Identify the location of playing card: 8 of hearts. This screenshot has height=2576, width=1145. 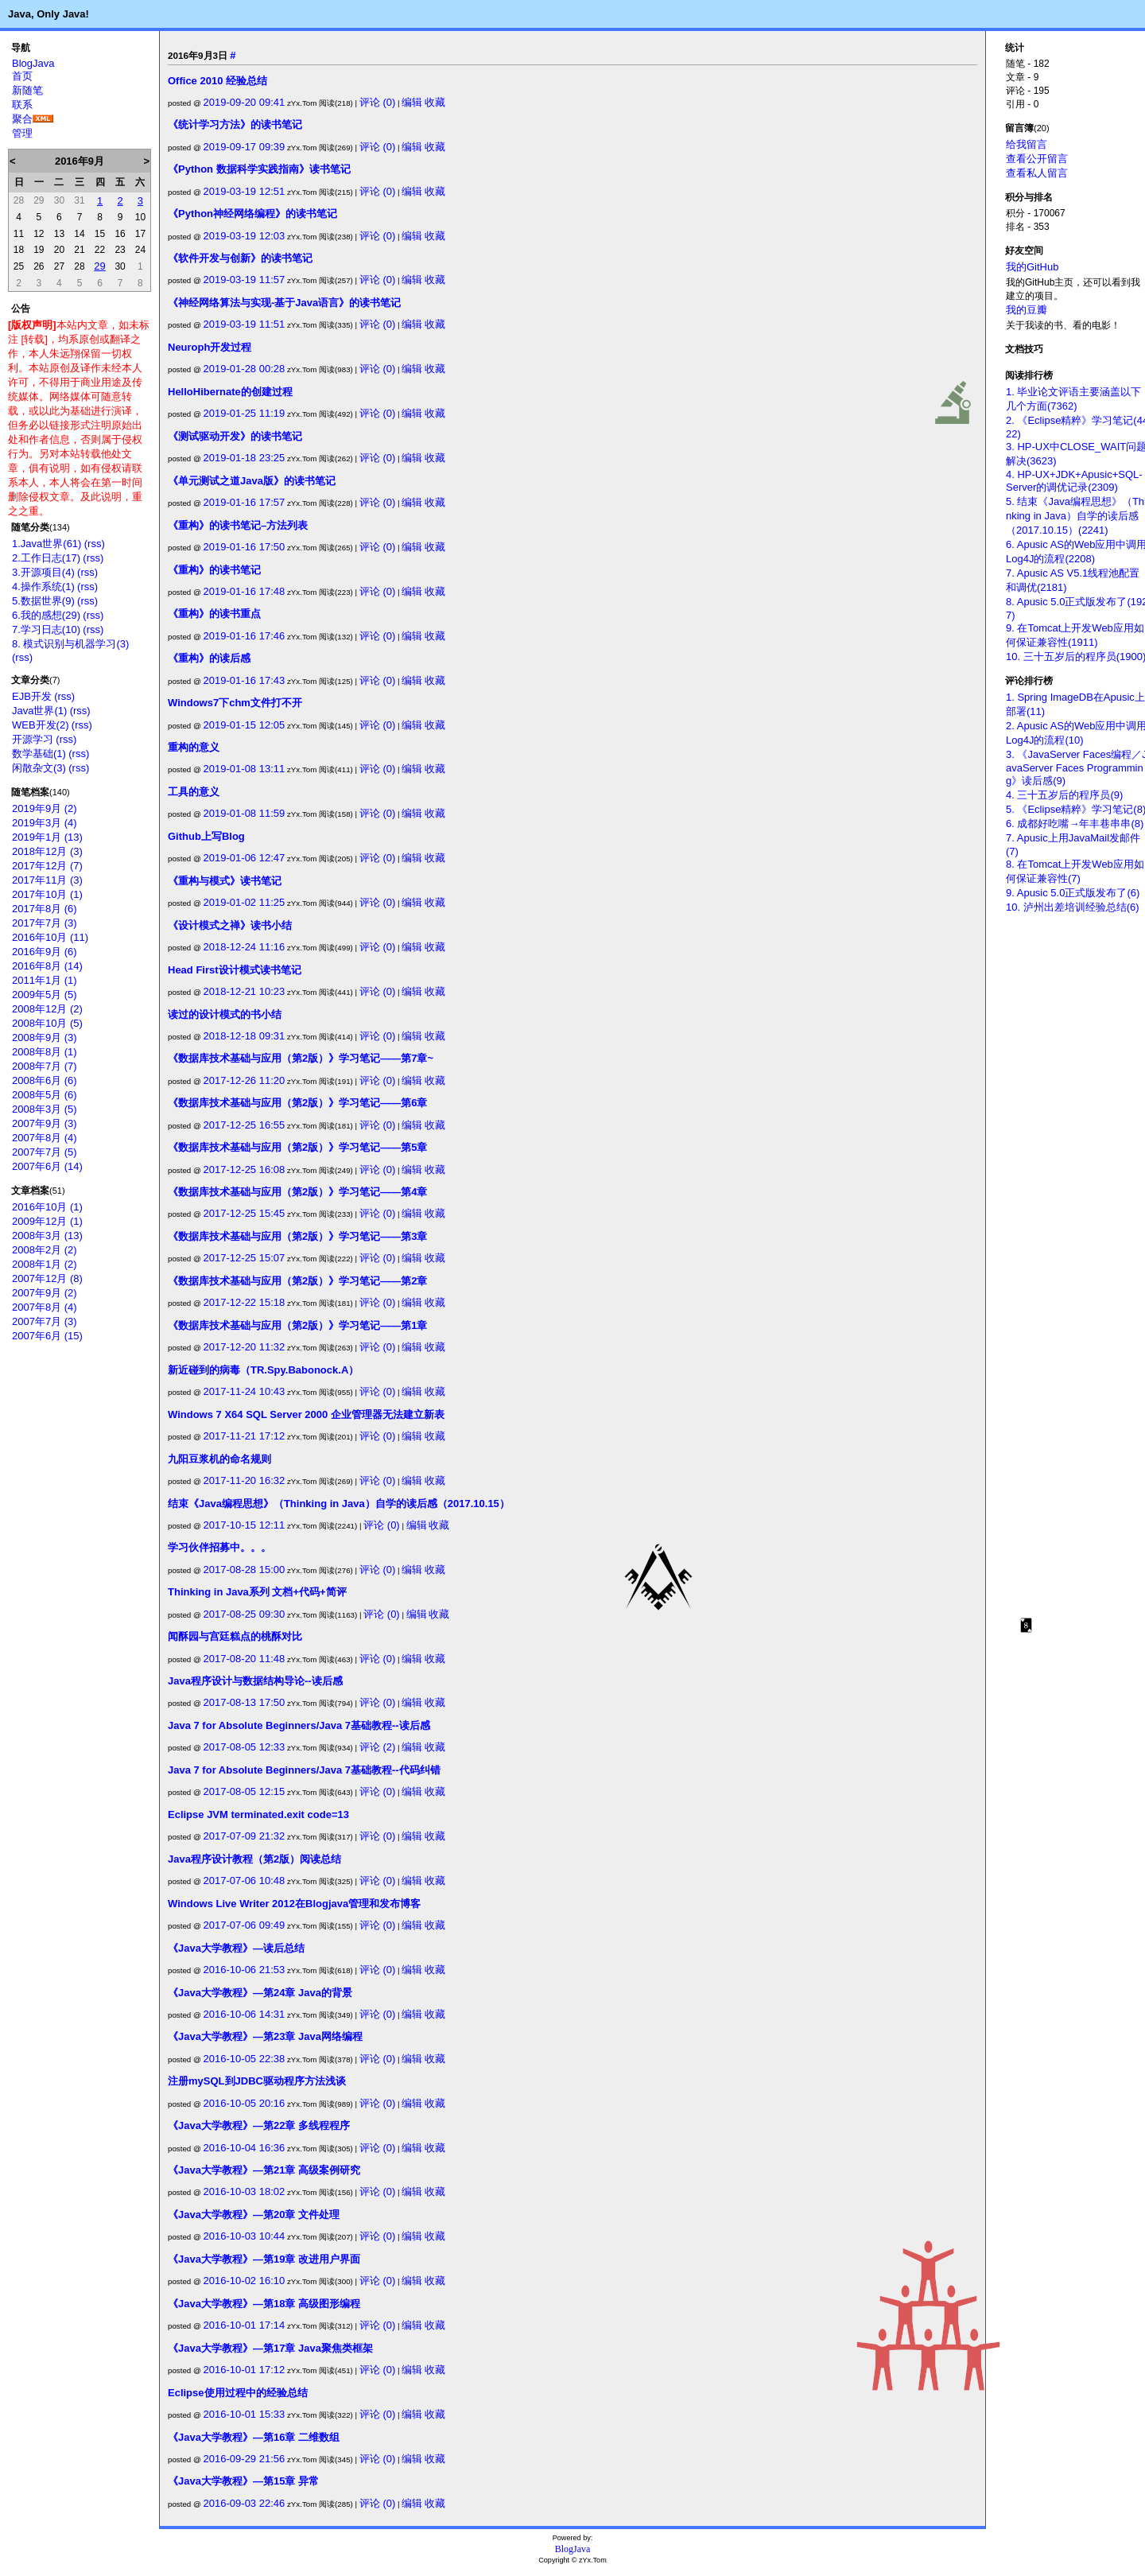
(1026, 1625).